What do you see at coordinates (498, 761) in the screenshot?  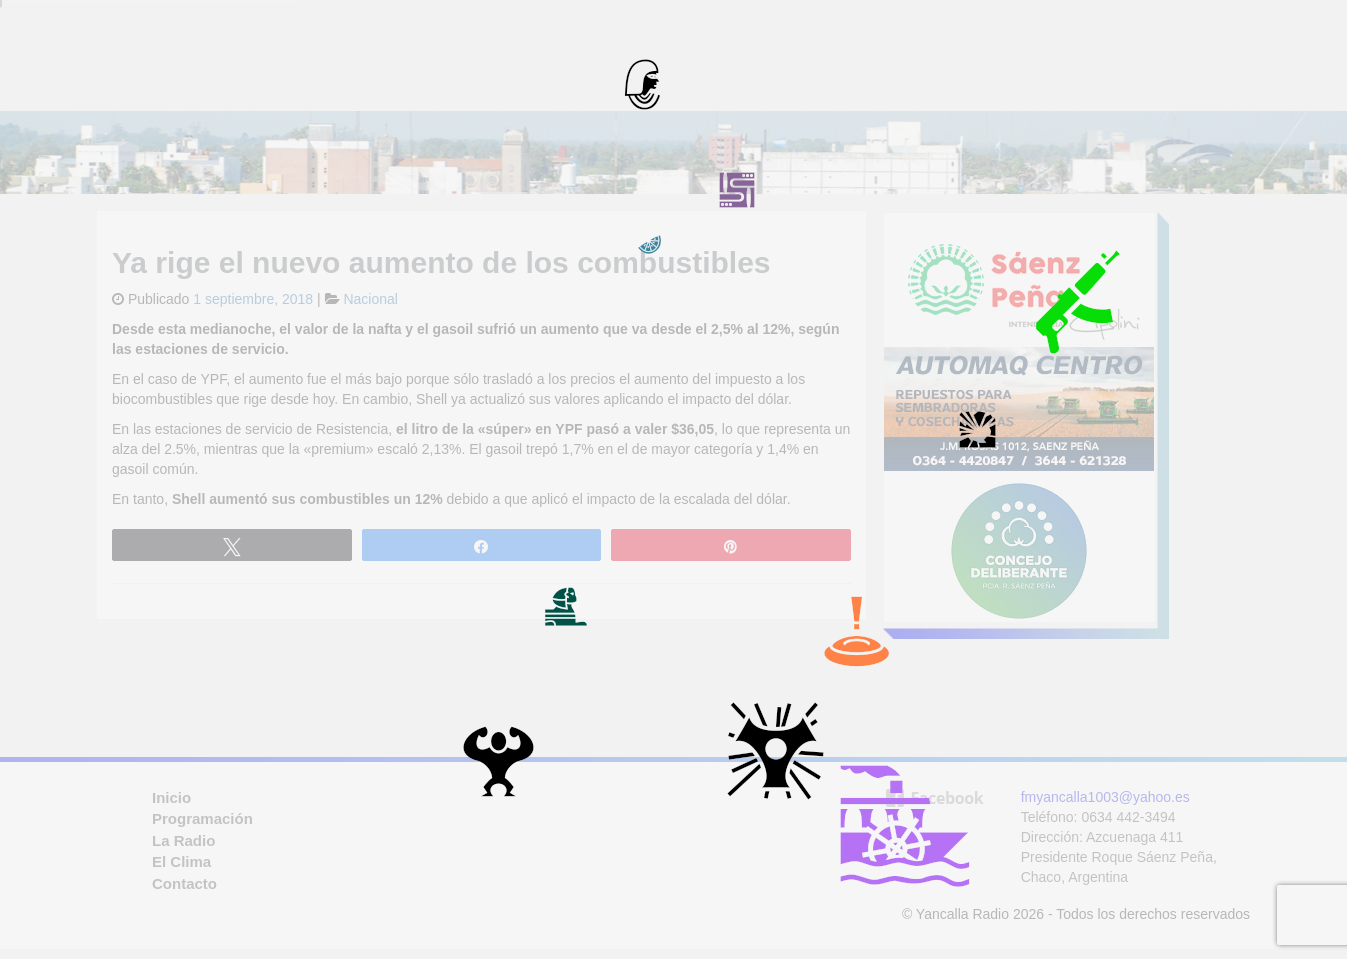 I see `view strength or fitness stats` at bounding box center [498, 761].